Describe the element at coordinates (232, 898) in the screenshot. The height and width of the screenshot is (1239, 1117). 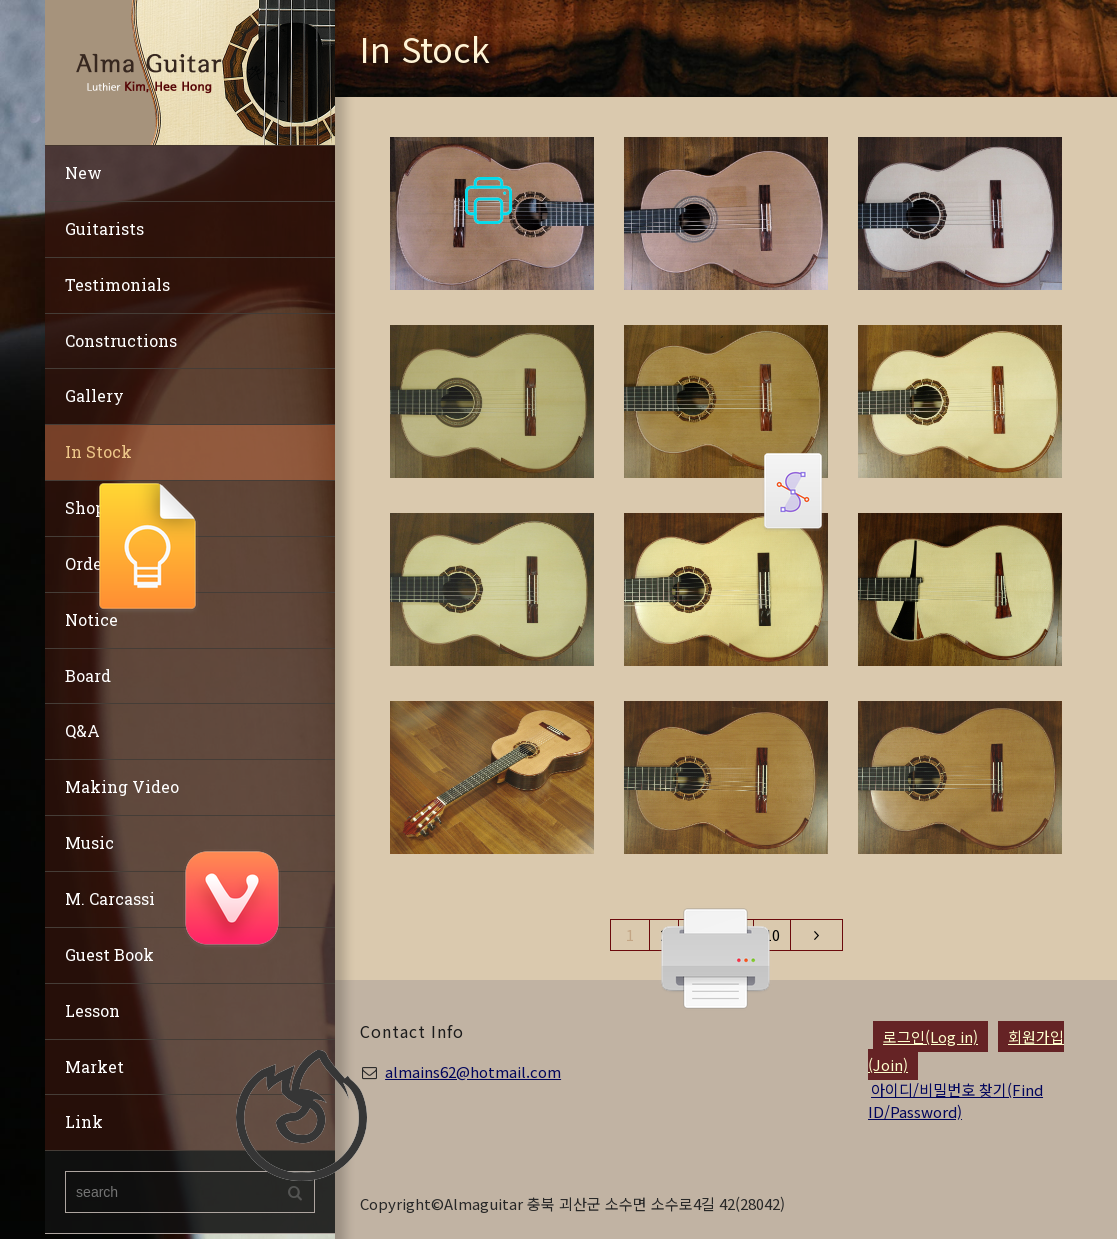
I see `open vivaldi web browser` at that location.